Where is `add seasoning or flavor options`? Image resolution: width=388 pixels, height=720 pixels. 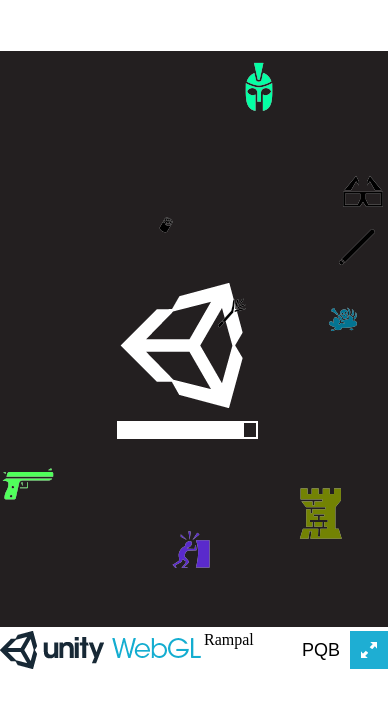
add seasoning or flavor options is located at coordinates (166, 225).